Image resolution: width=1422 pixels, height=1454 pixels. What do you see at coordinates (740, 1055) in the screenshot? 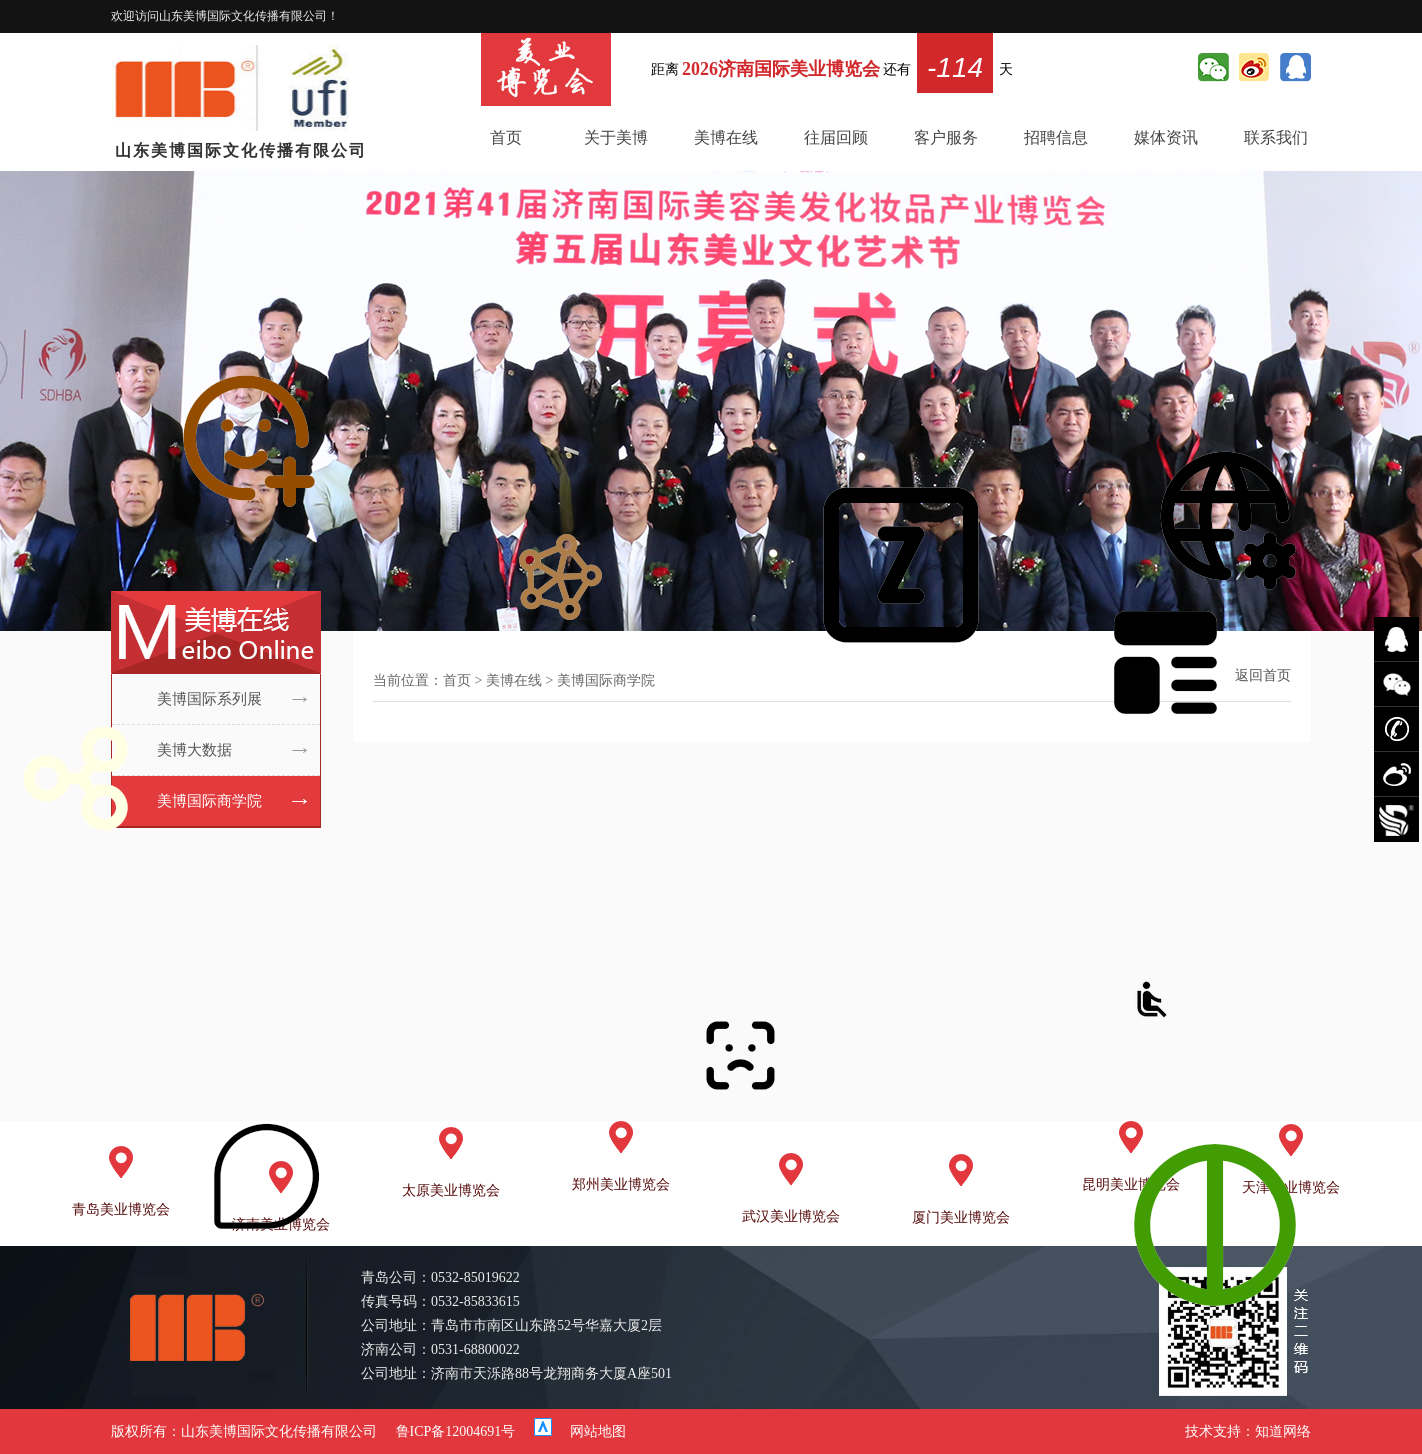
I see `face id authentication failed` at bounding box center [740, 1055].